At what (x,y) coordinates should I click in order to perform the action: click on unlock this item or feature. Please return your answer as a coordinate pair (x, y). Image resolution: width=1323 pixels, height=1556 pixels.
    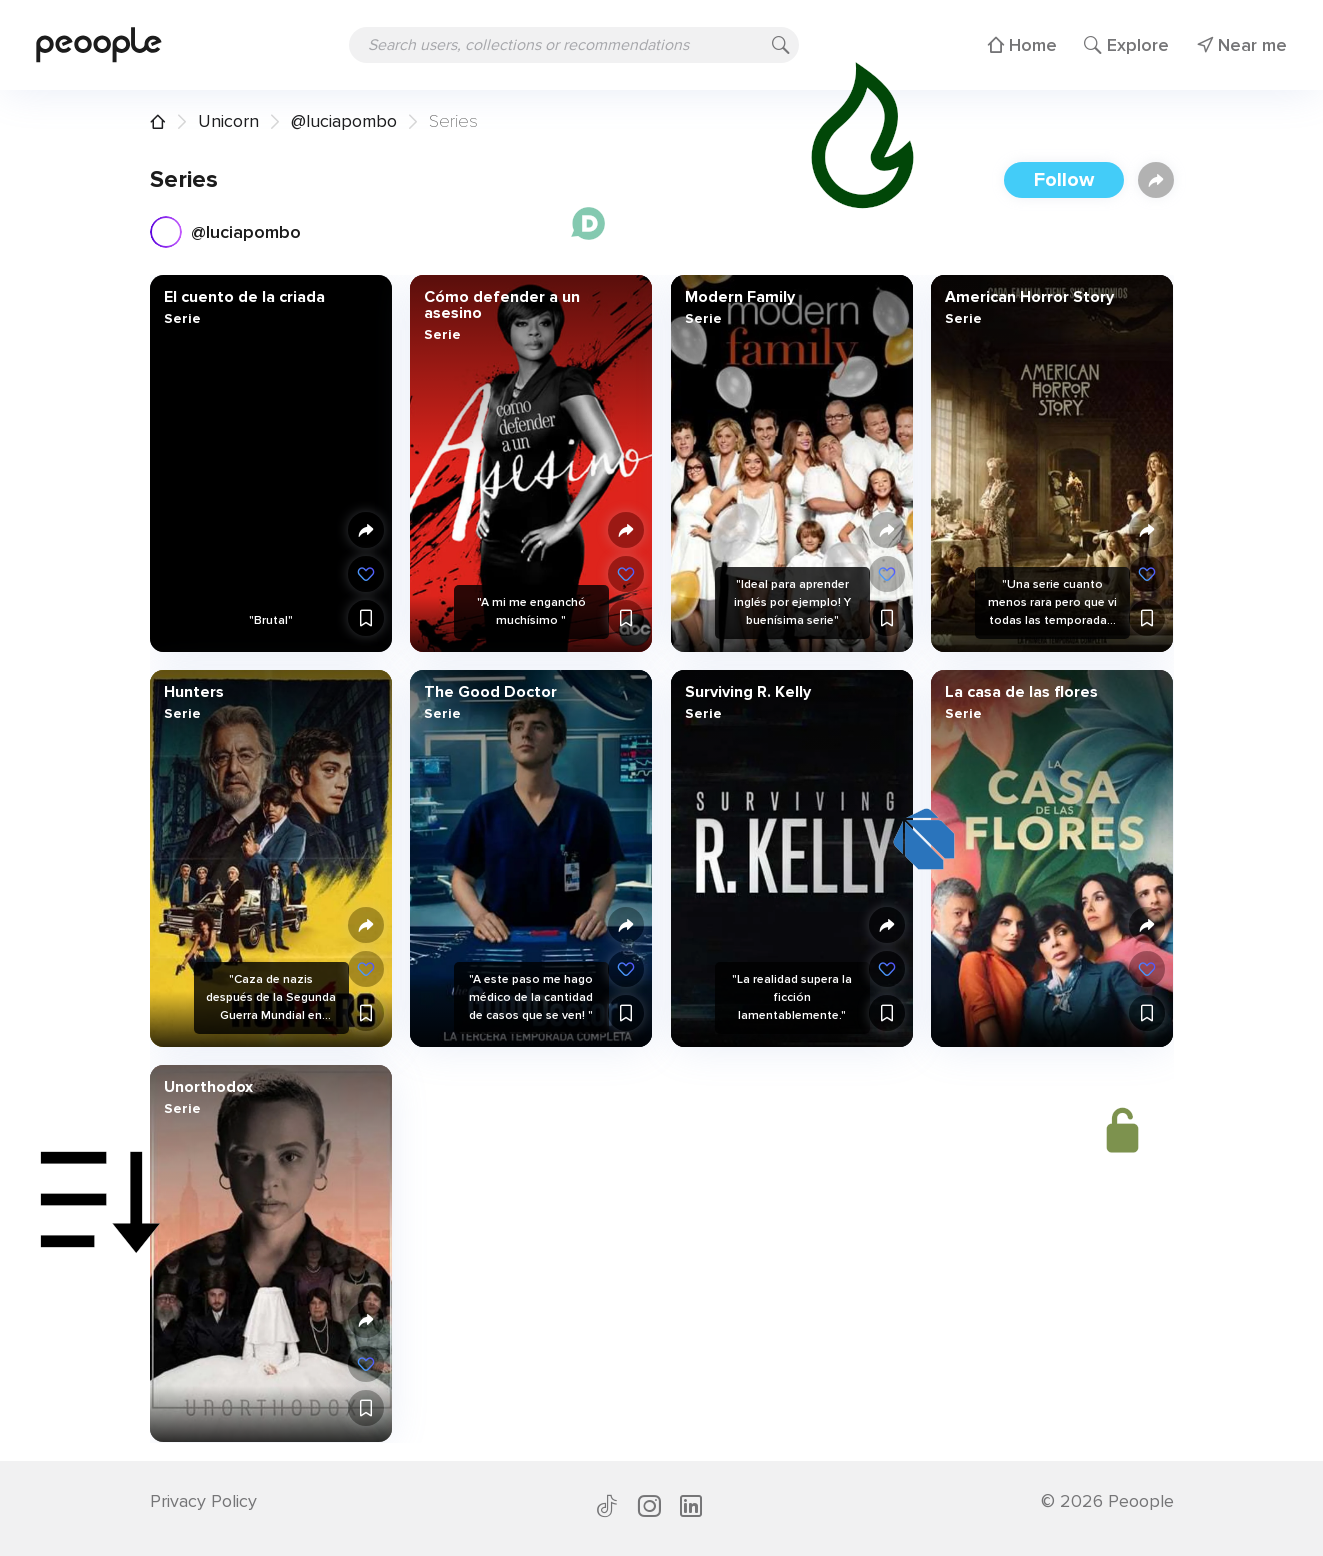
    Looking at the image, I should click on (1122, 1131).